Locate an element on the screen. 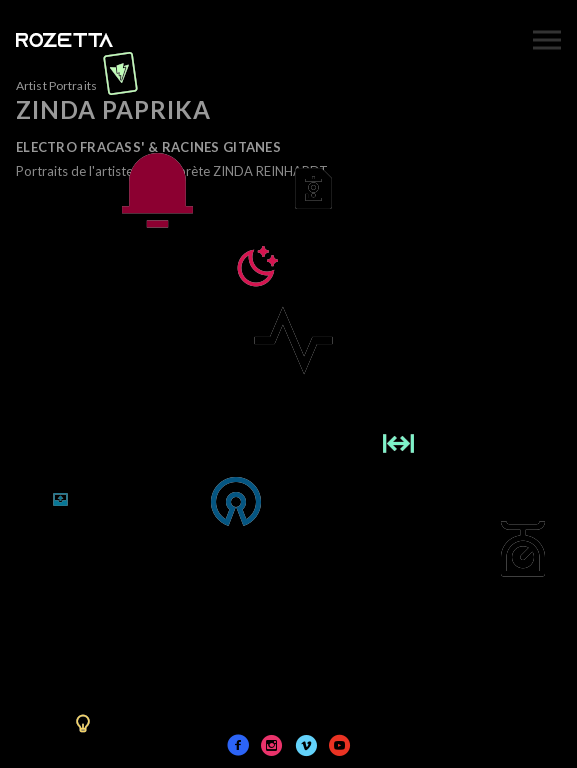 This screenshot has height=768, width=577. access weight or measurement tools is located at coordinates (523, 549).